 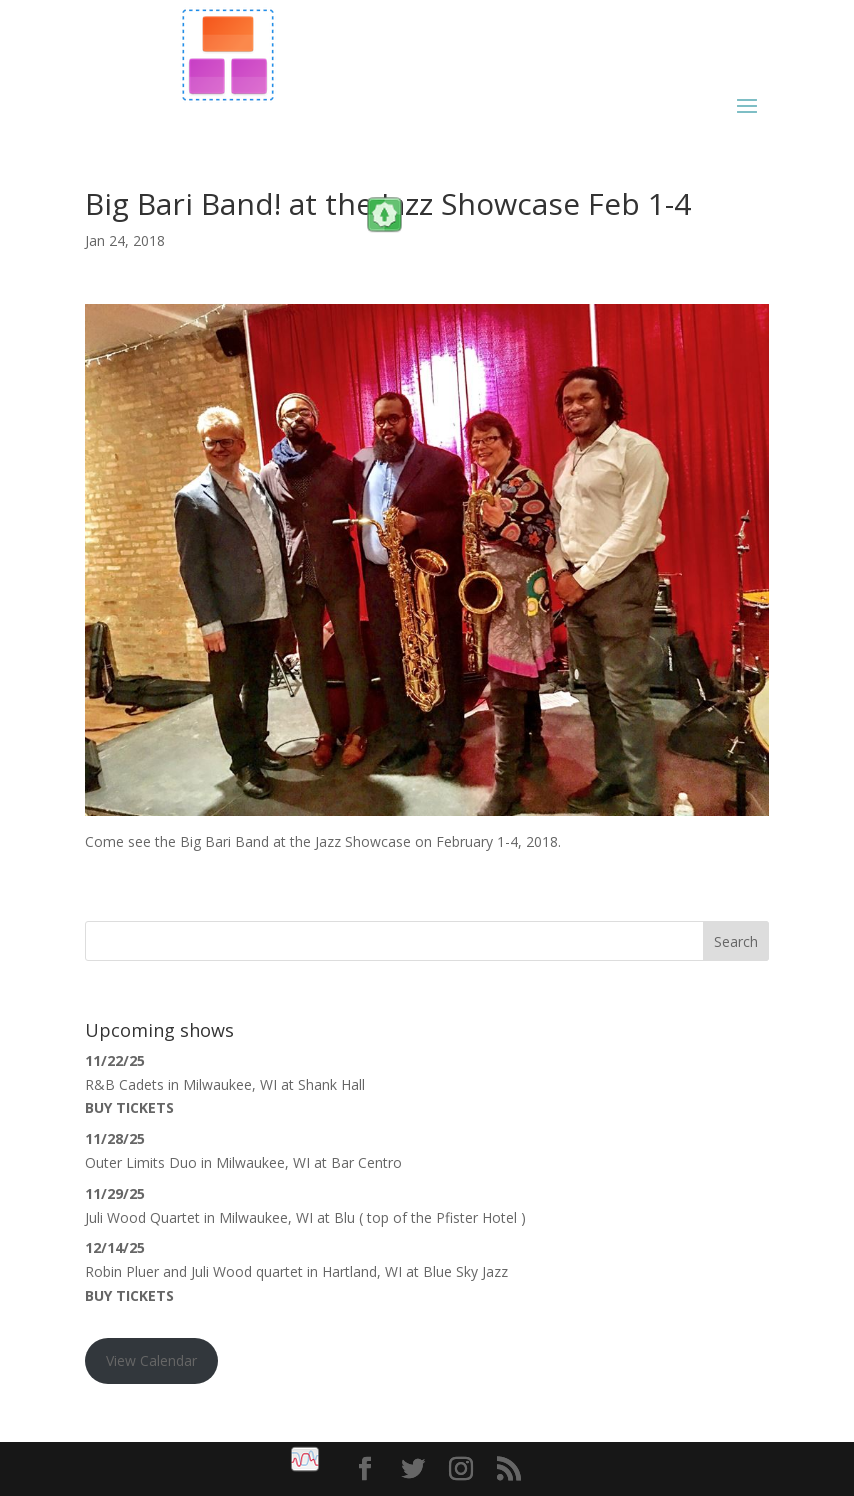 I want to click on open power statistics application, so click(x=305, y=1459).